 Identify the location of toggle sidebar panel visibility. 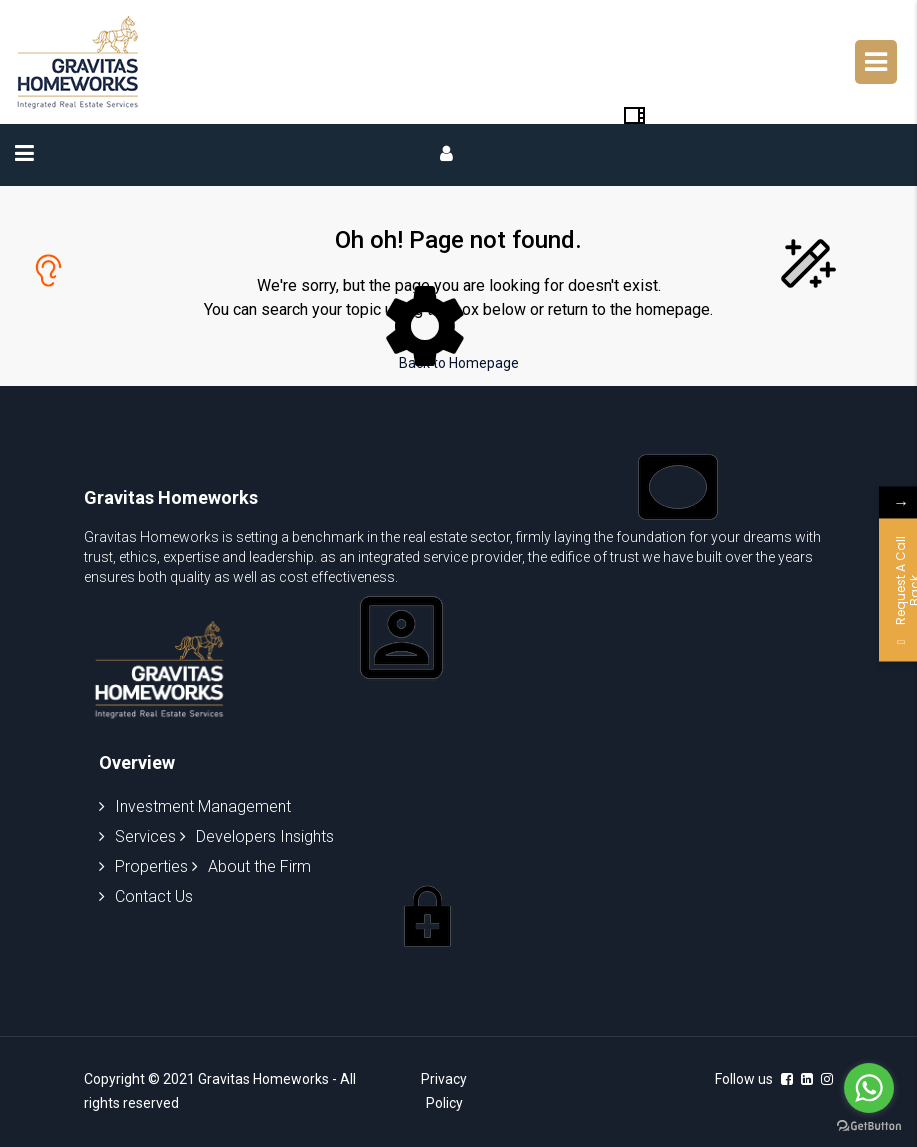
(634, 115).